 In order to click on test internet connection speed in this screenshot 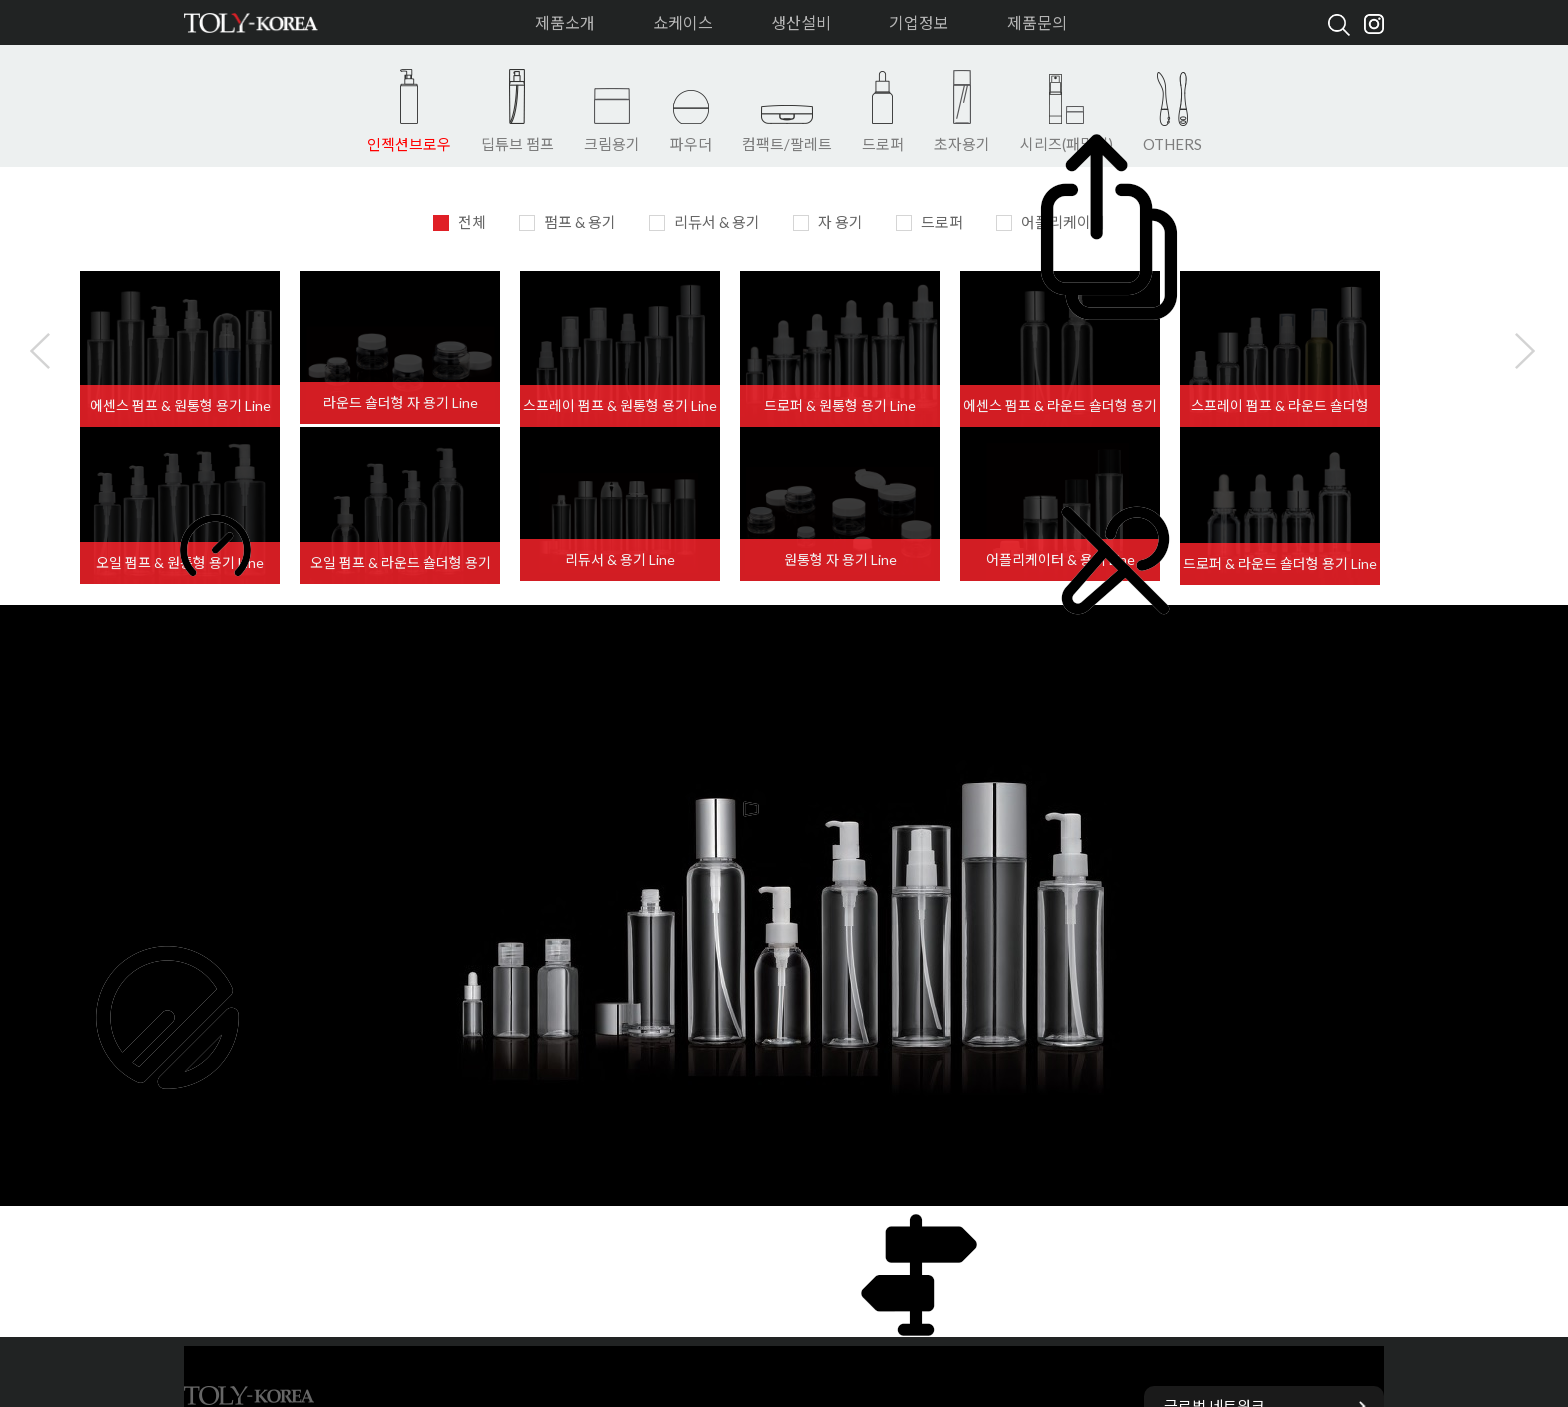, I will do `click(215, 546)`.